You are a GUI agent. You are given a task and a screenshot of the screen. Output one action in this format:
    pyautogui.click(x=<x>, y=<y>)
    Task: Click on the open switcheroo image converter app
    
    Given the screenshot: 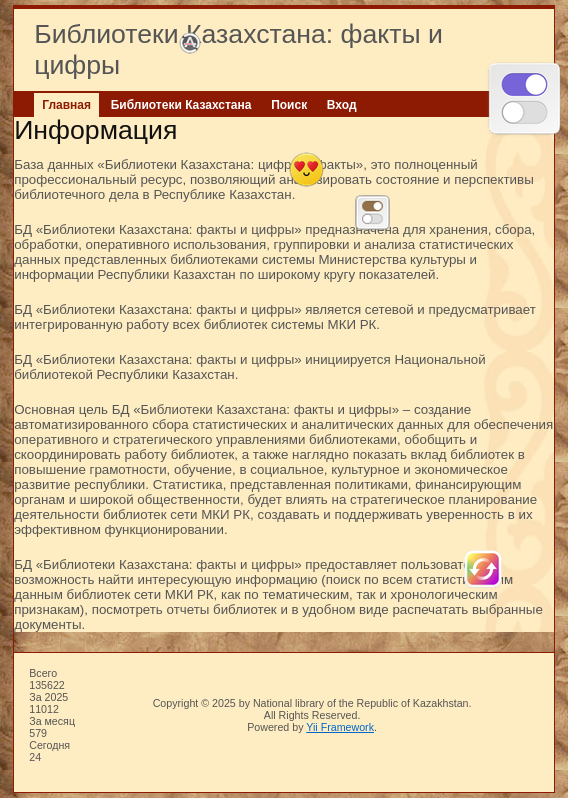 What is the action you would take?
    pyautogui.click(x=483, y=569)
    